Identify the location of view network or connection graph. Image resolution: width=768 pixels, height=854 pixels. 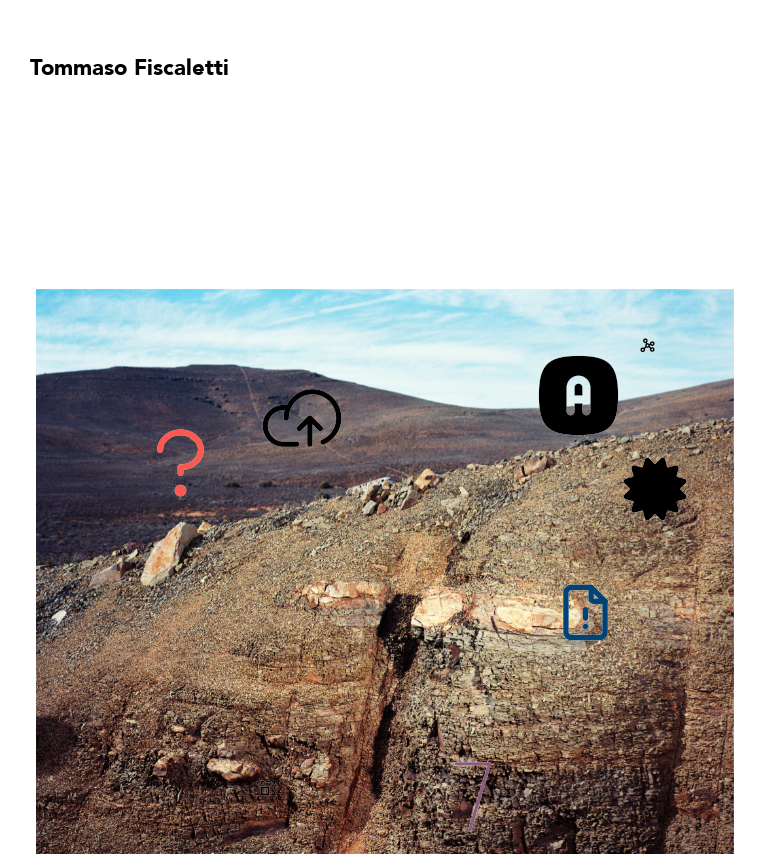
(647, 345).